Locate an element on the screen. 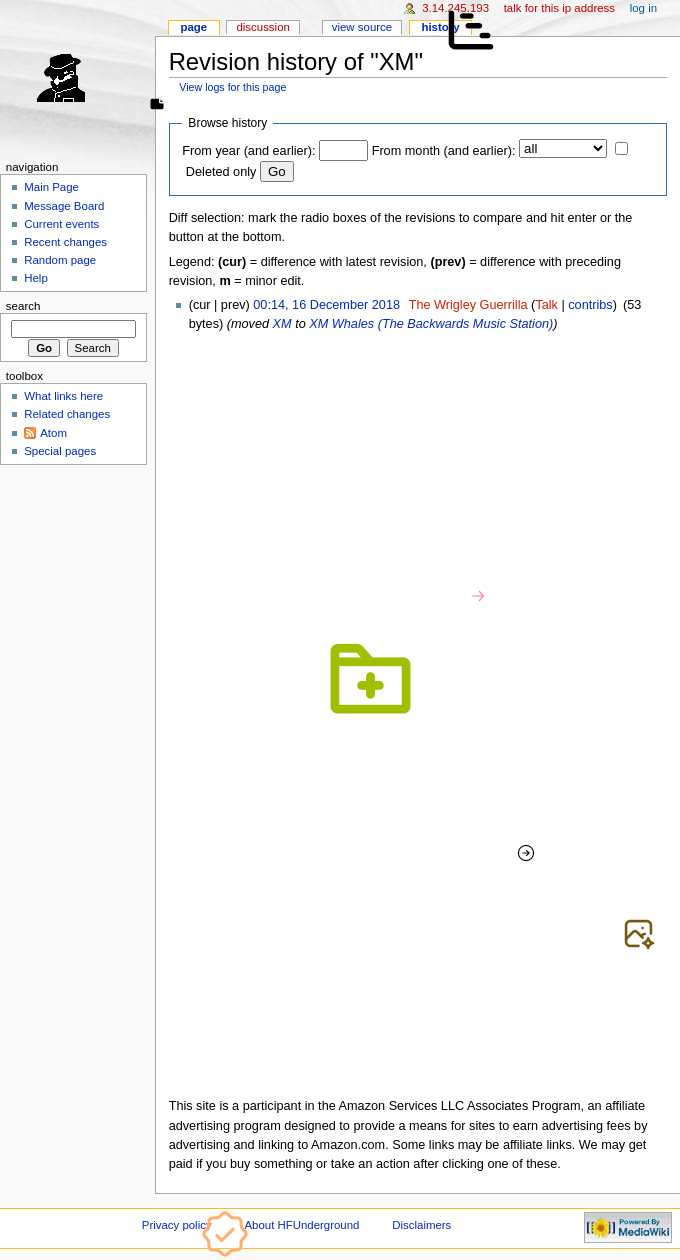  view document in landscape orientation is located at coordinates (157, 104).